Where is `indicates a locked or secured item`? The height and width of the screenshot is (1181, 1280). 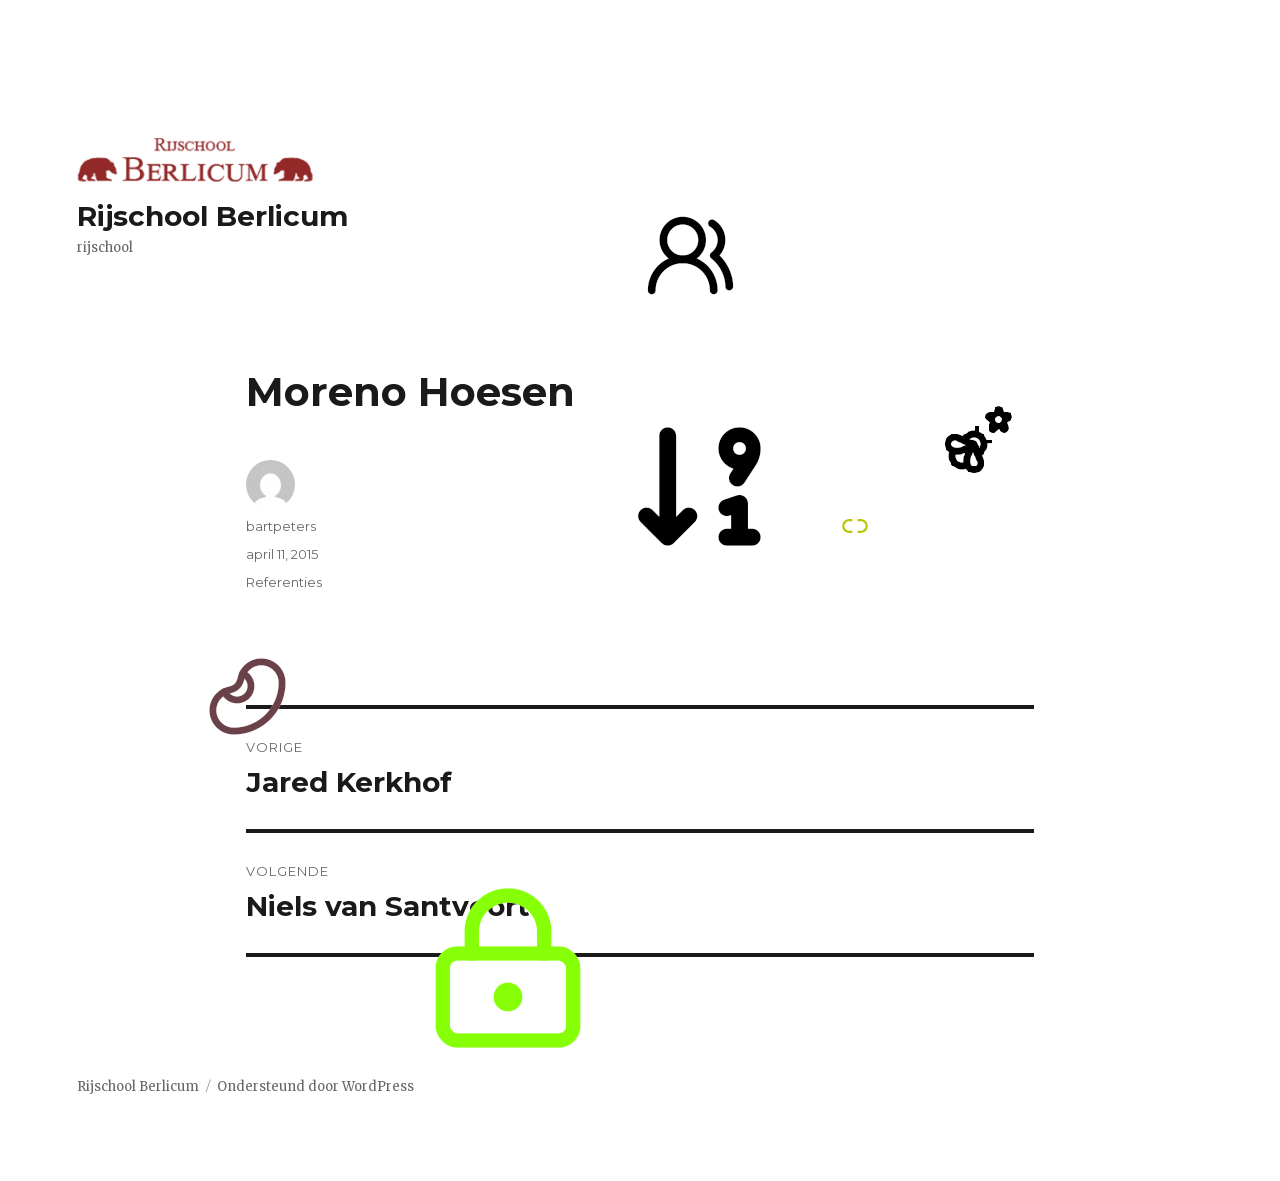 indicates a locked or secured item is located at coordinates (508, 968).